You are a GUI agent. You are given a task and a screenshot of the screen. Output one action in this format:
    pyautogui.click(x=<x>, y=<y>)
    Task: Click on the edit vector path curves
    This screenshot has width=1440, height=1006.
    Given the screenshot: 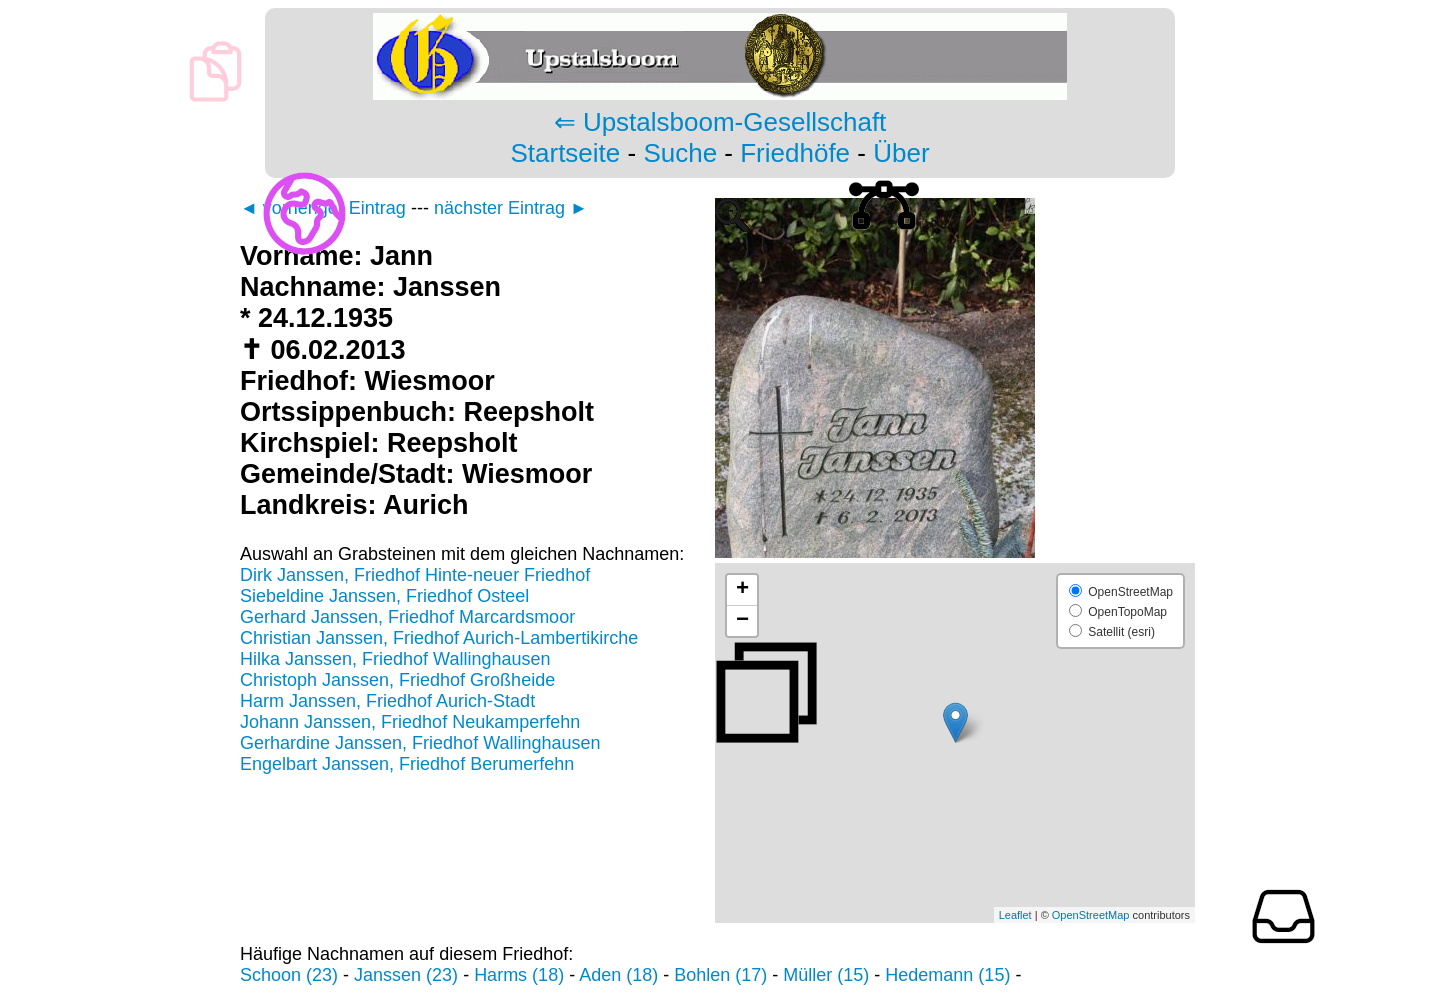 What is the action you would take?
    pyautogui.click(x=884, y=205)
    